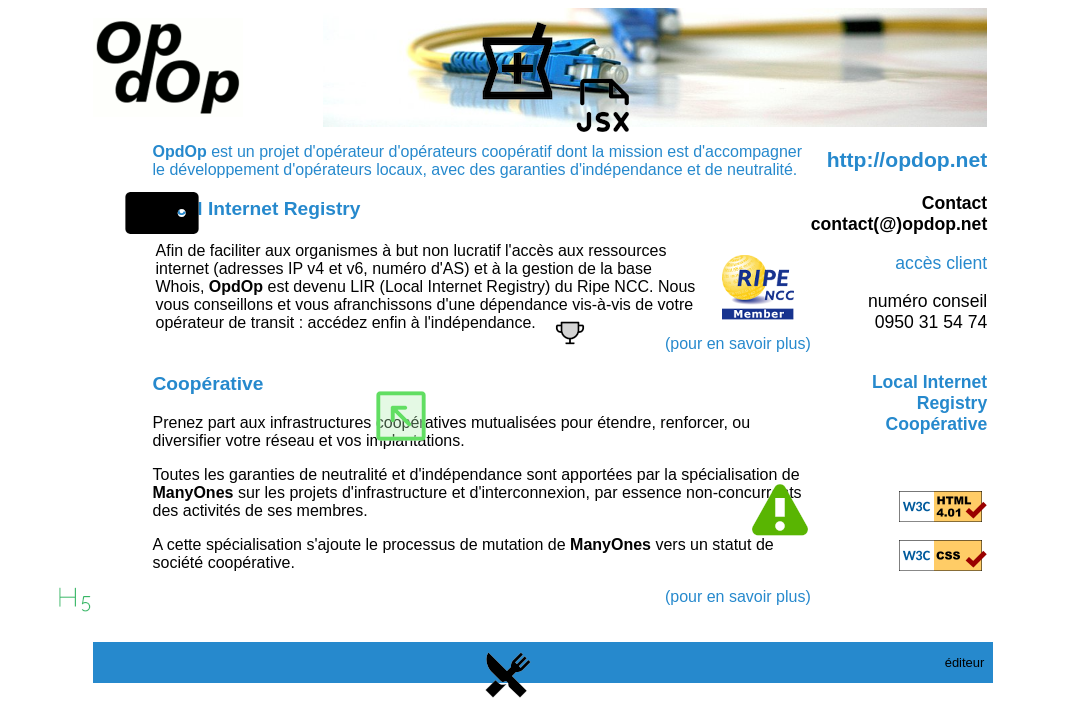  I want to click on access storage or disk management, so click(162, 213).